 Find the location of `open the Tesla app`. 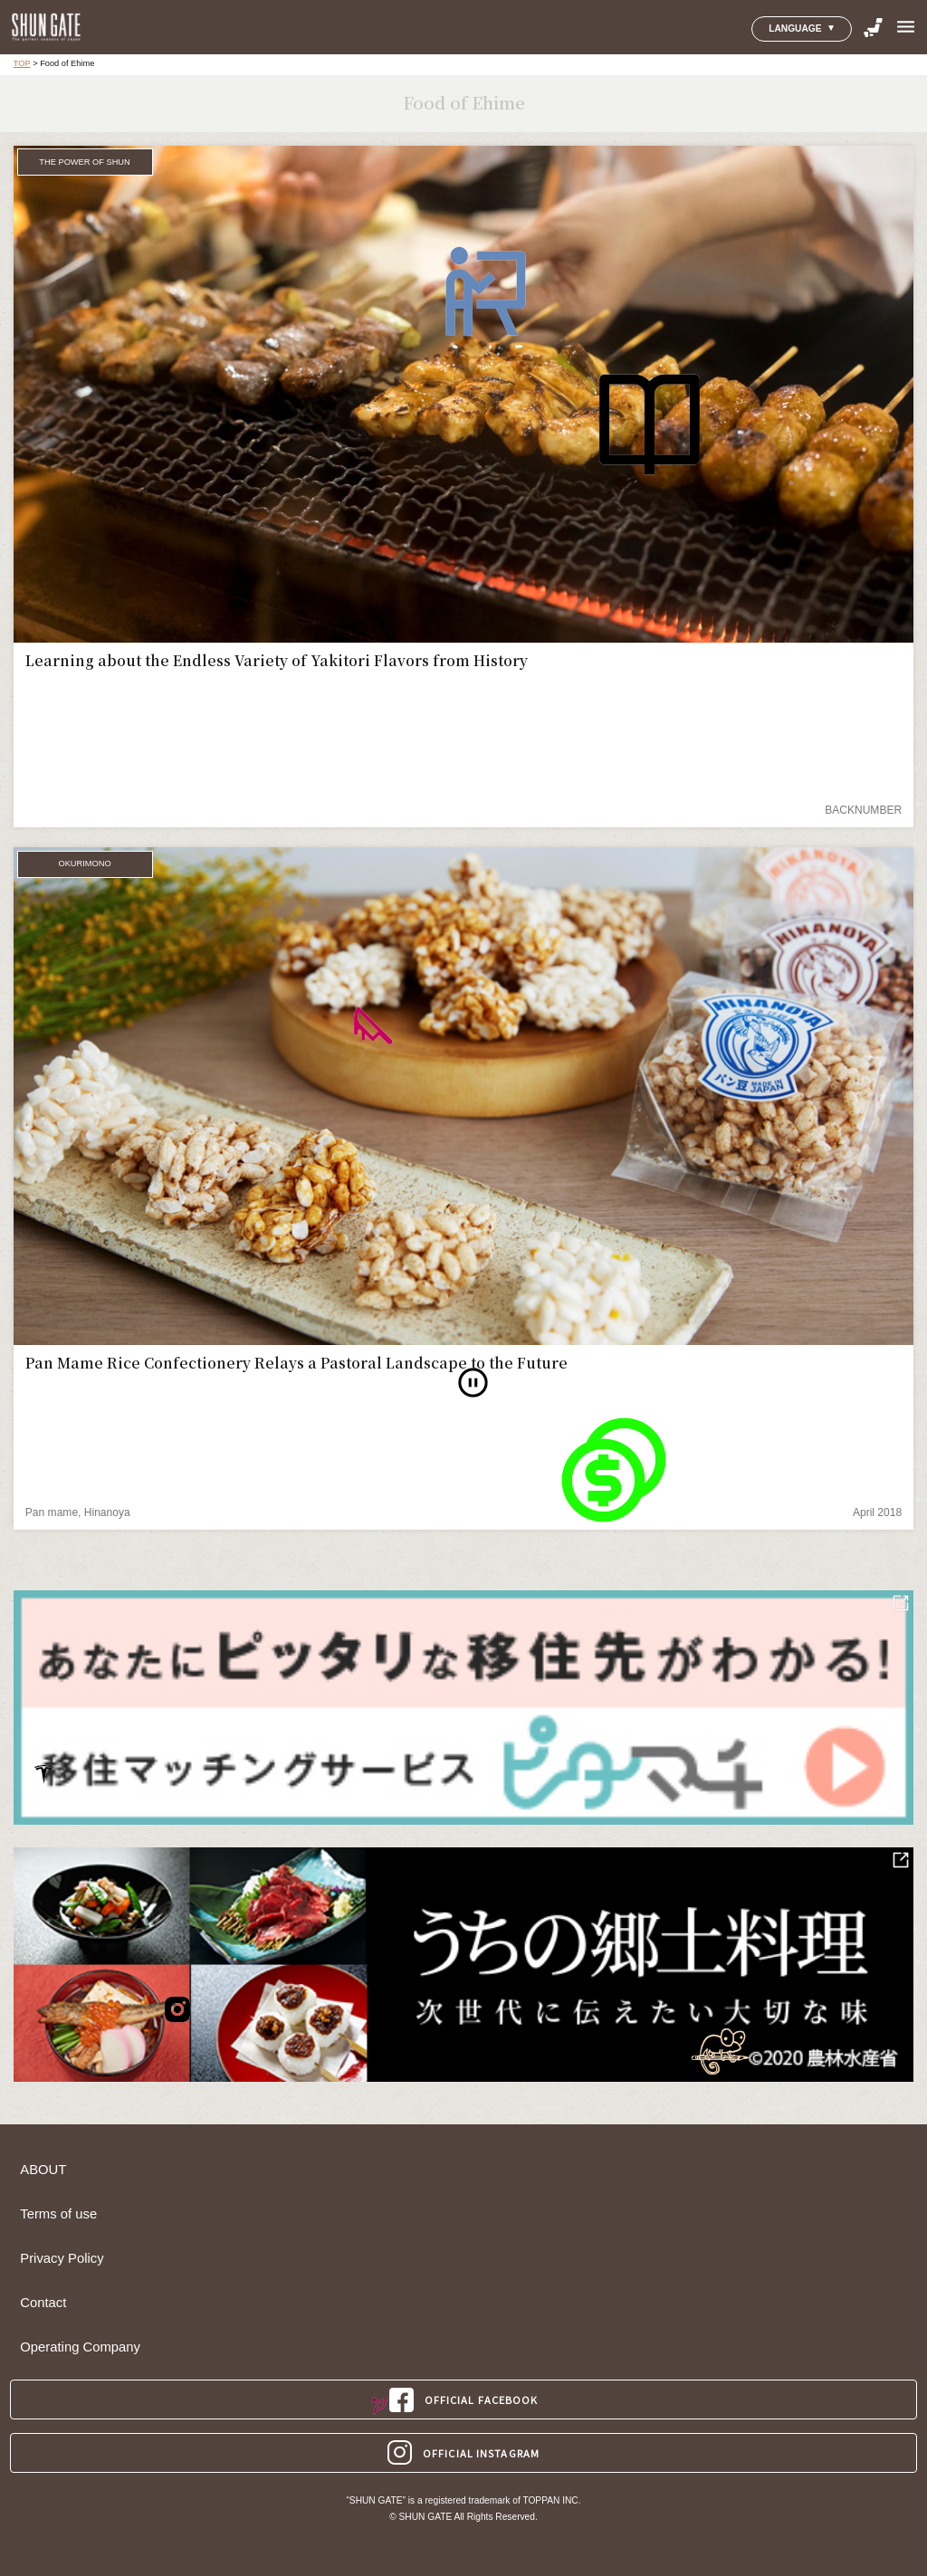

open the Tesla app is located at coordinates (43, 1774).